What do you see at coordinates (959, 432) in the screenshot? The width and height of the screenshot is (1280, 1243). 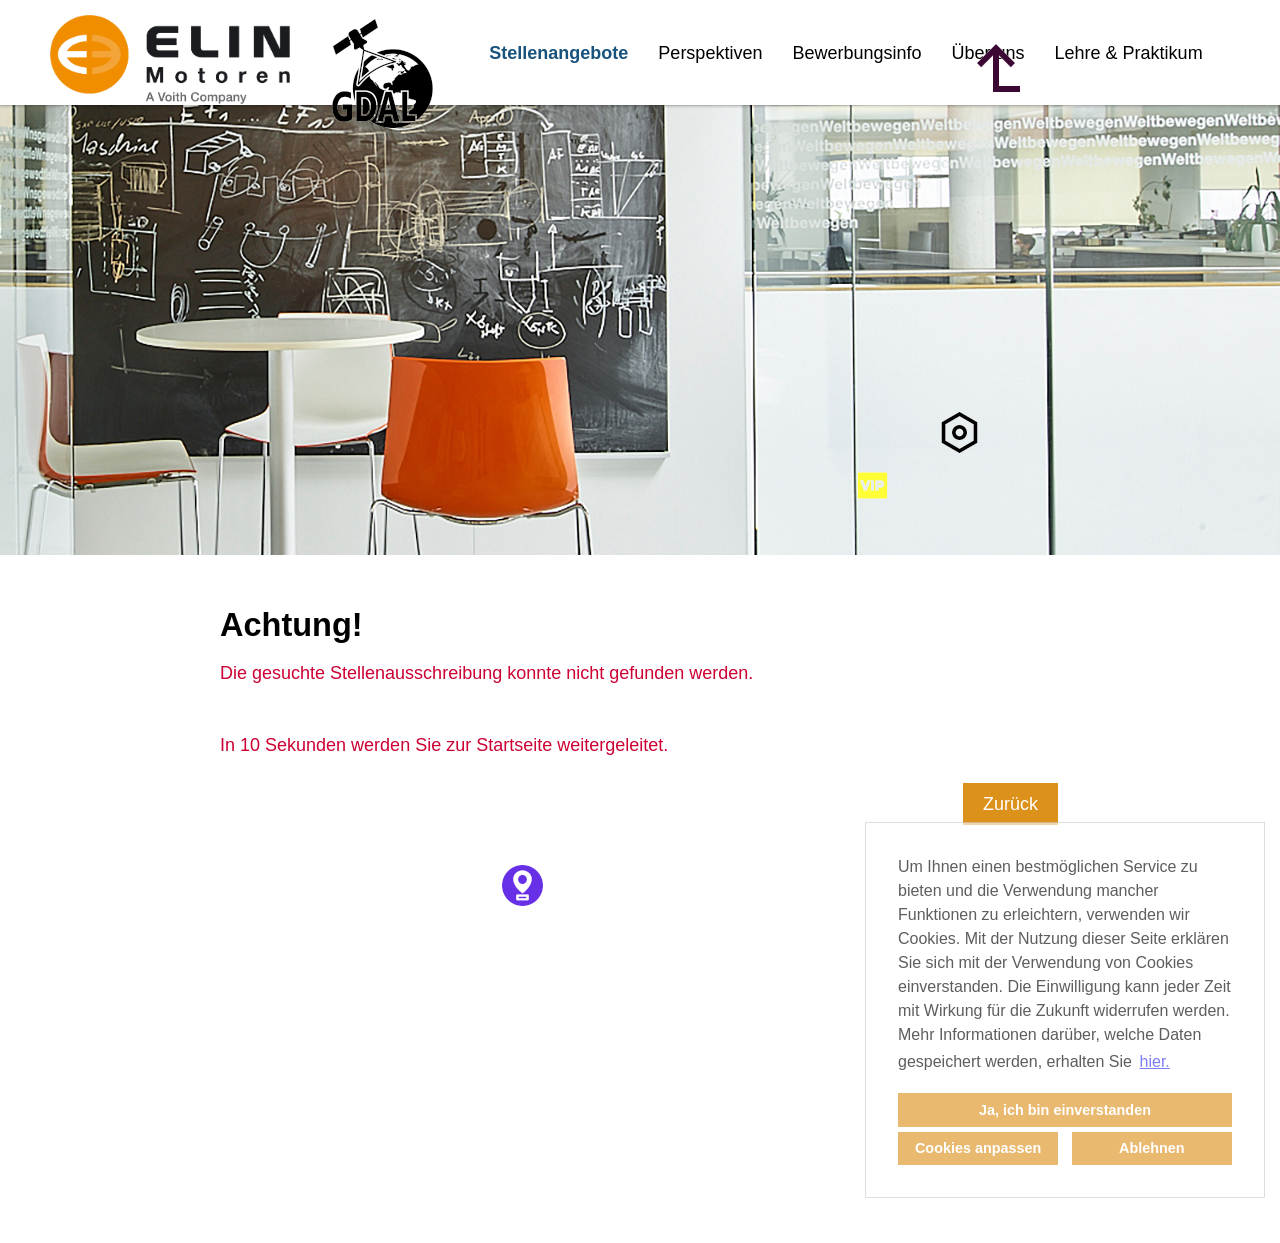 I see `access settings or preferences` at bounding box center [959, 432].